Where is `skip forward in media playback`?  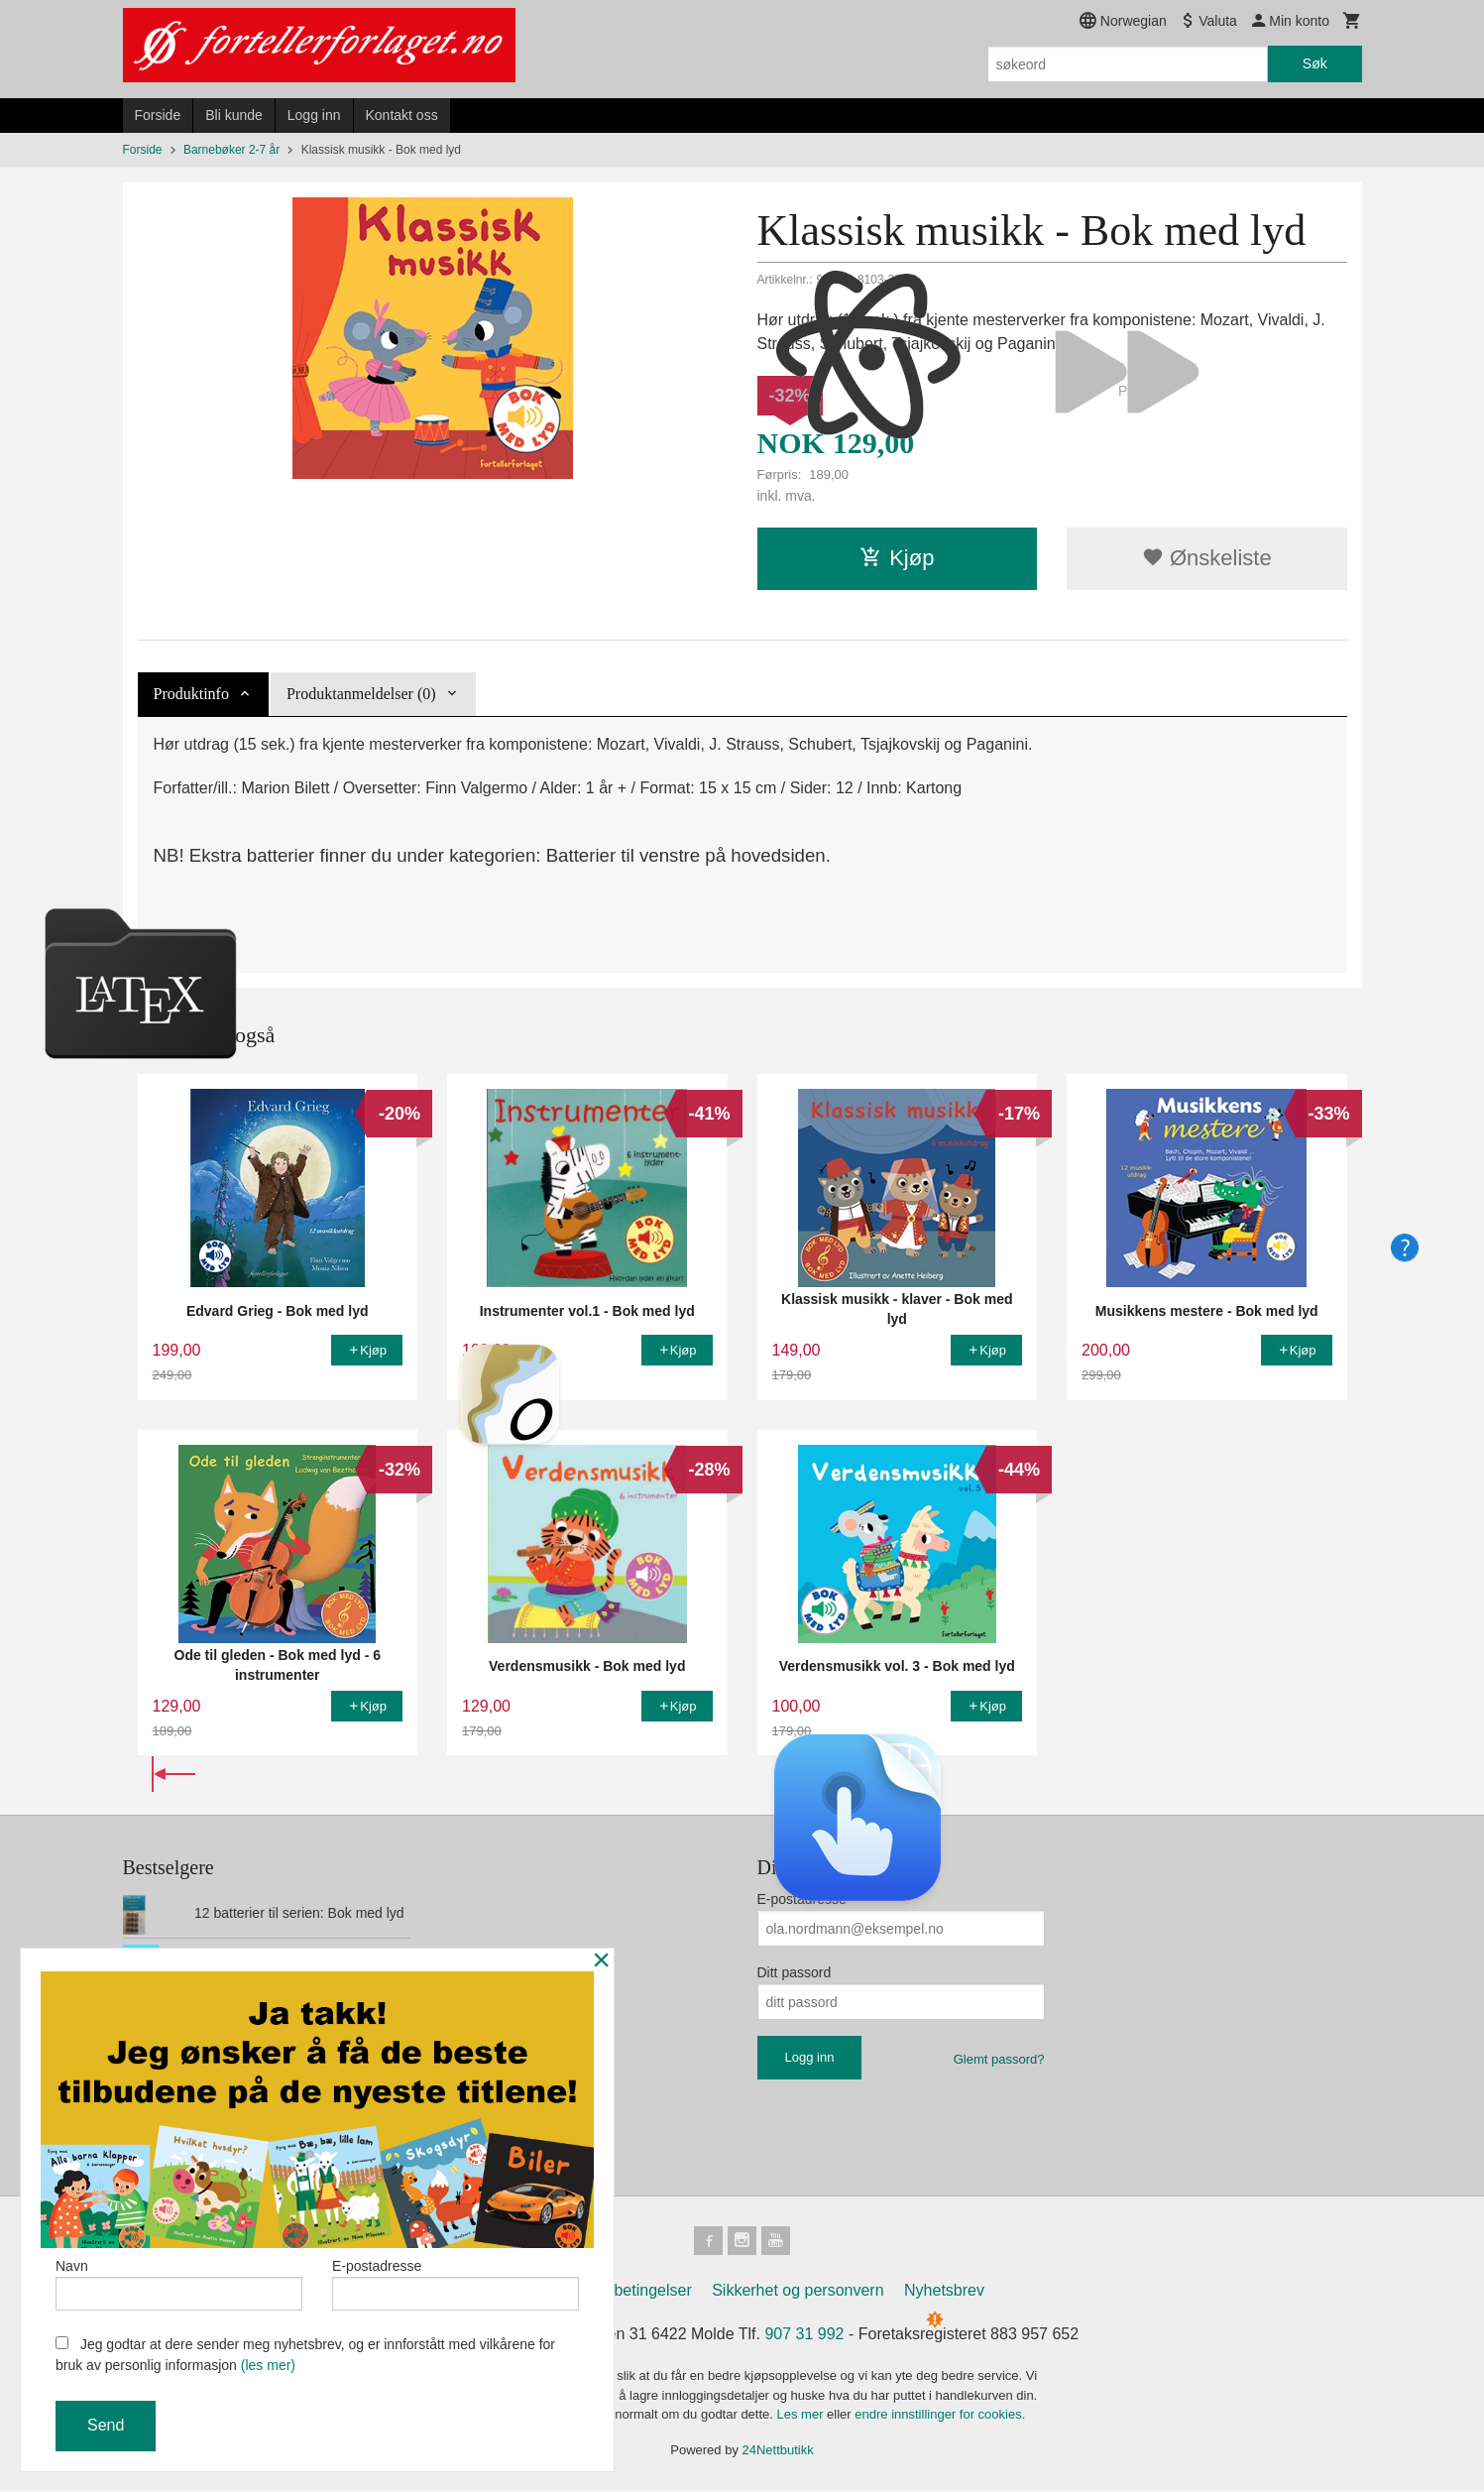
skip forward in media playback is located at coordinates (1128, 372).